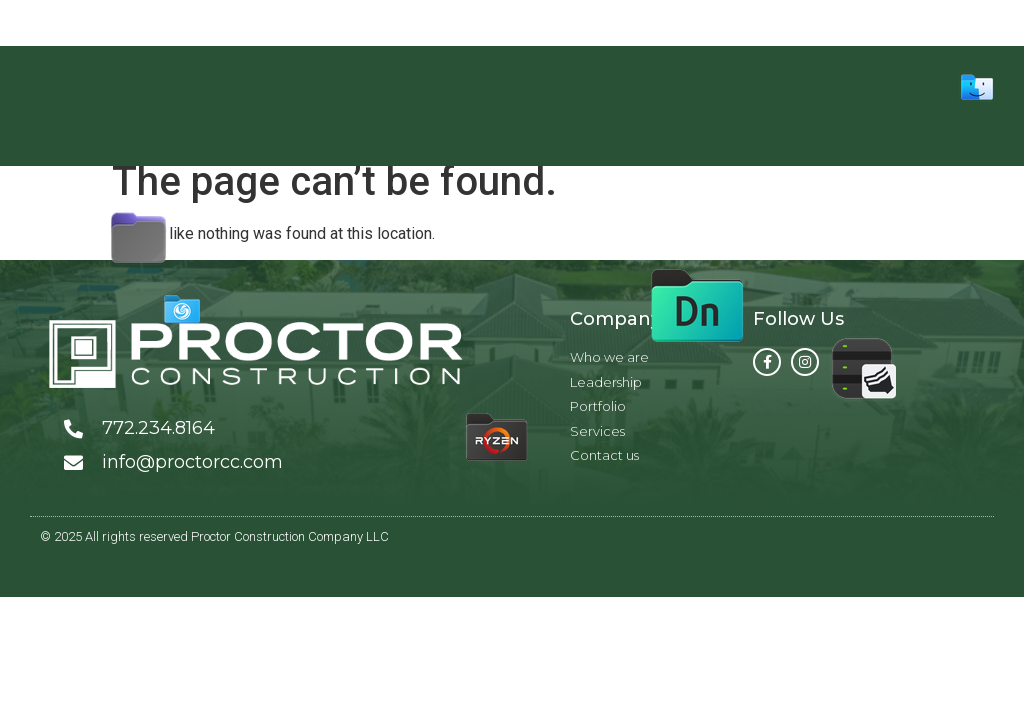  Describe the element at coordinates (977, 88) in the screenshot. I see `open finder to browse files and folders` at that location.